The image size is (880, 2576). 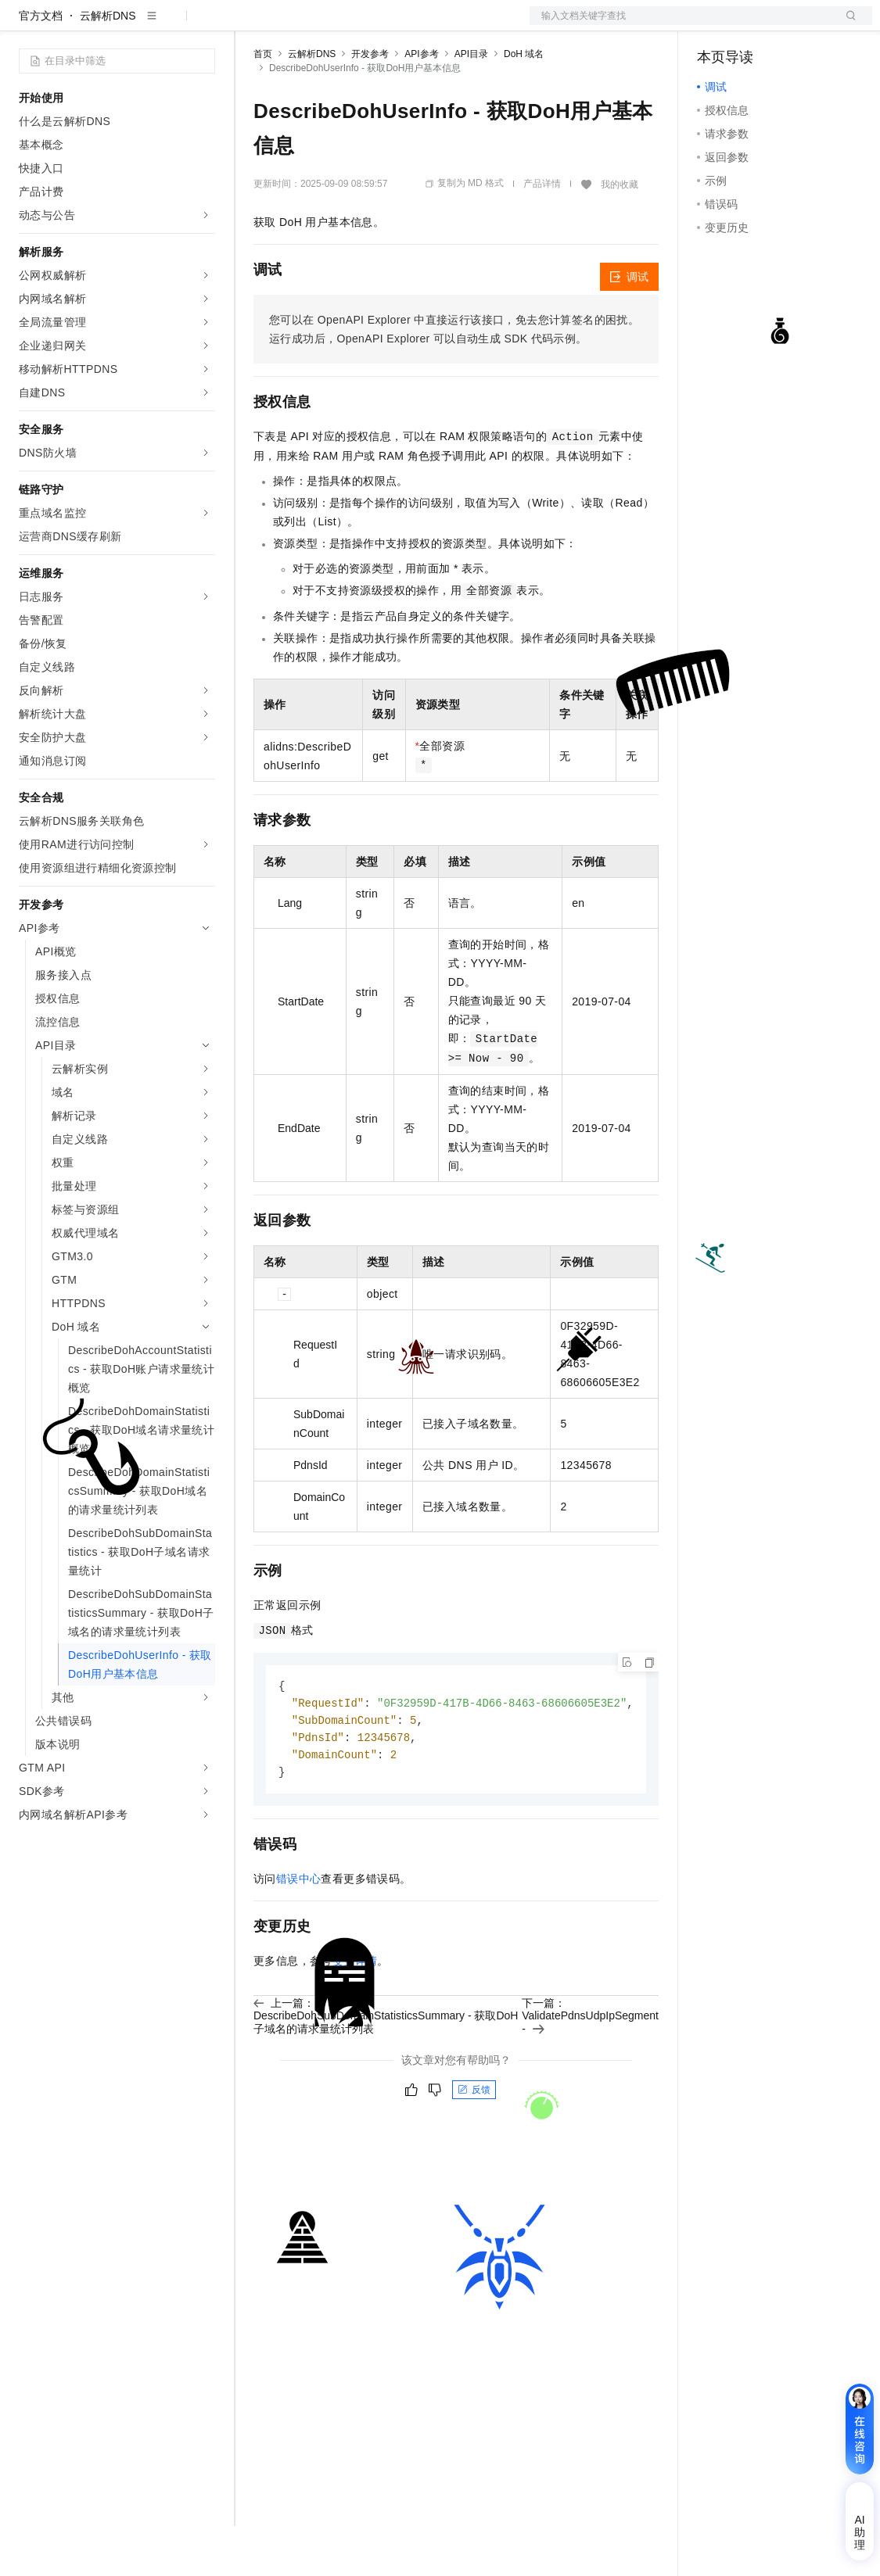 I want to click on connect to a power source, so click(x=579, y=1349).